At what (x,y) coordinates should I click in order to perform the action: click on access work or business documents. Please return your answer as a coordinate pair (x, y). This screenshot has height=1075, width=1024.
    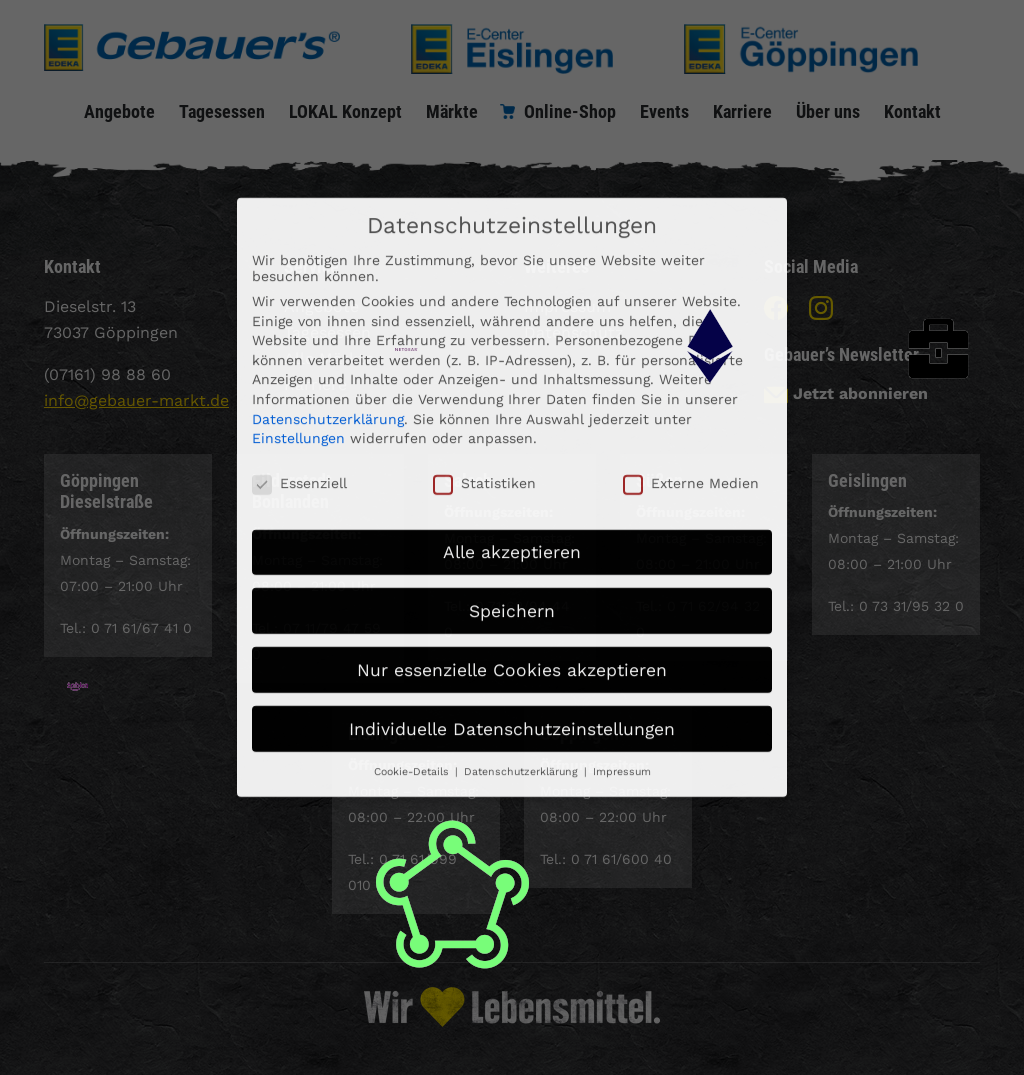
    Looking at the image, I should click on (938, 351).